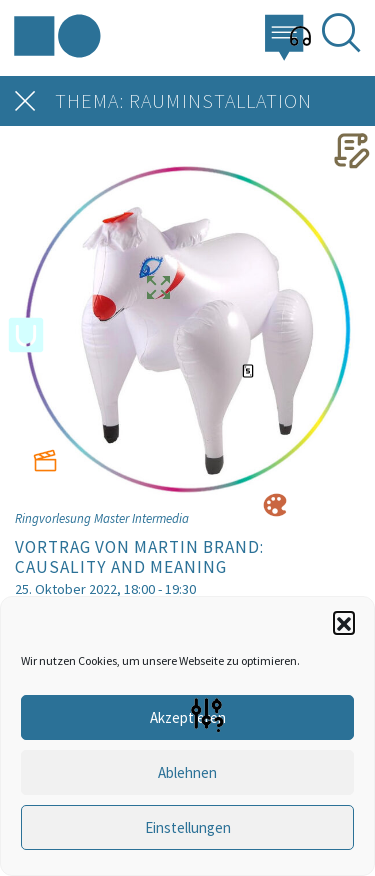  Describe the element at coordinates (351, 150) in the screenshot. I see `view or manage contracts` at that location.